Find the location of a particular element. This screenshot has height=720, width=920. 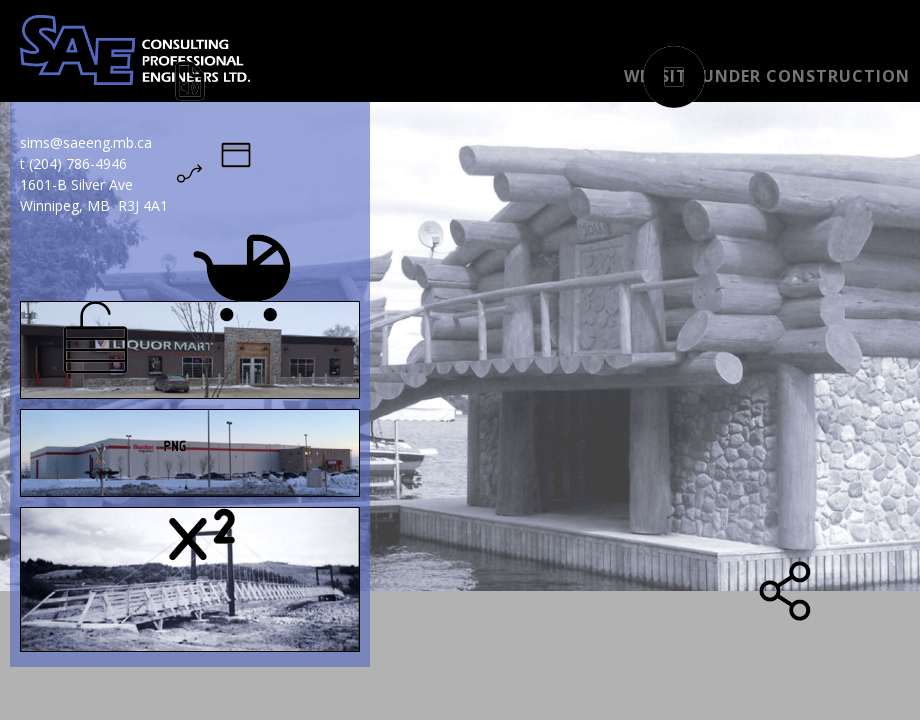

format text as superscript is located at coordinates (198, 535).